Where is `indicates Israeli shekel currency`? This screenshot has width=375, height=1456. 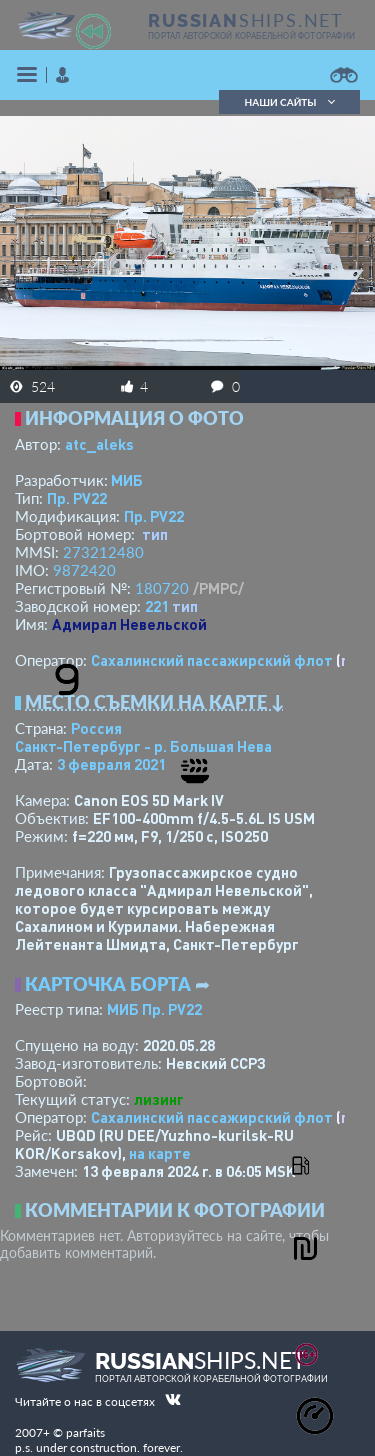 indicates Israeli shekel currency is located at coordinates (305, 1248).